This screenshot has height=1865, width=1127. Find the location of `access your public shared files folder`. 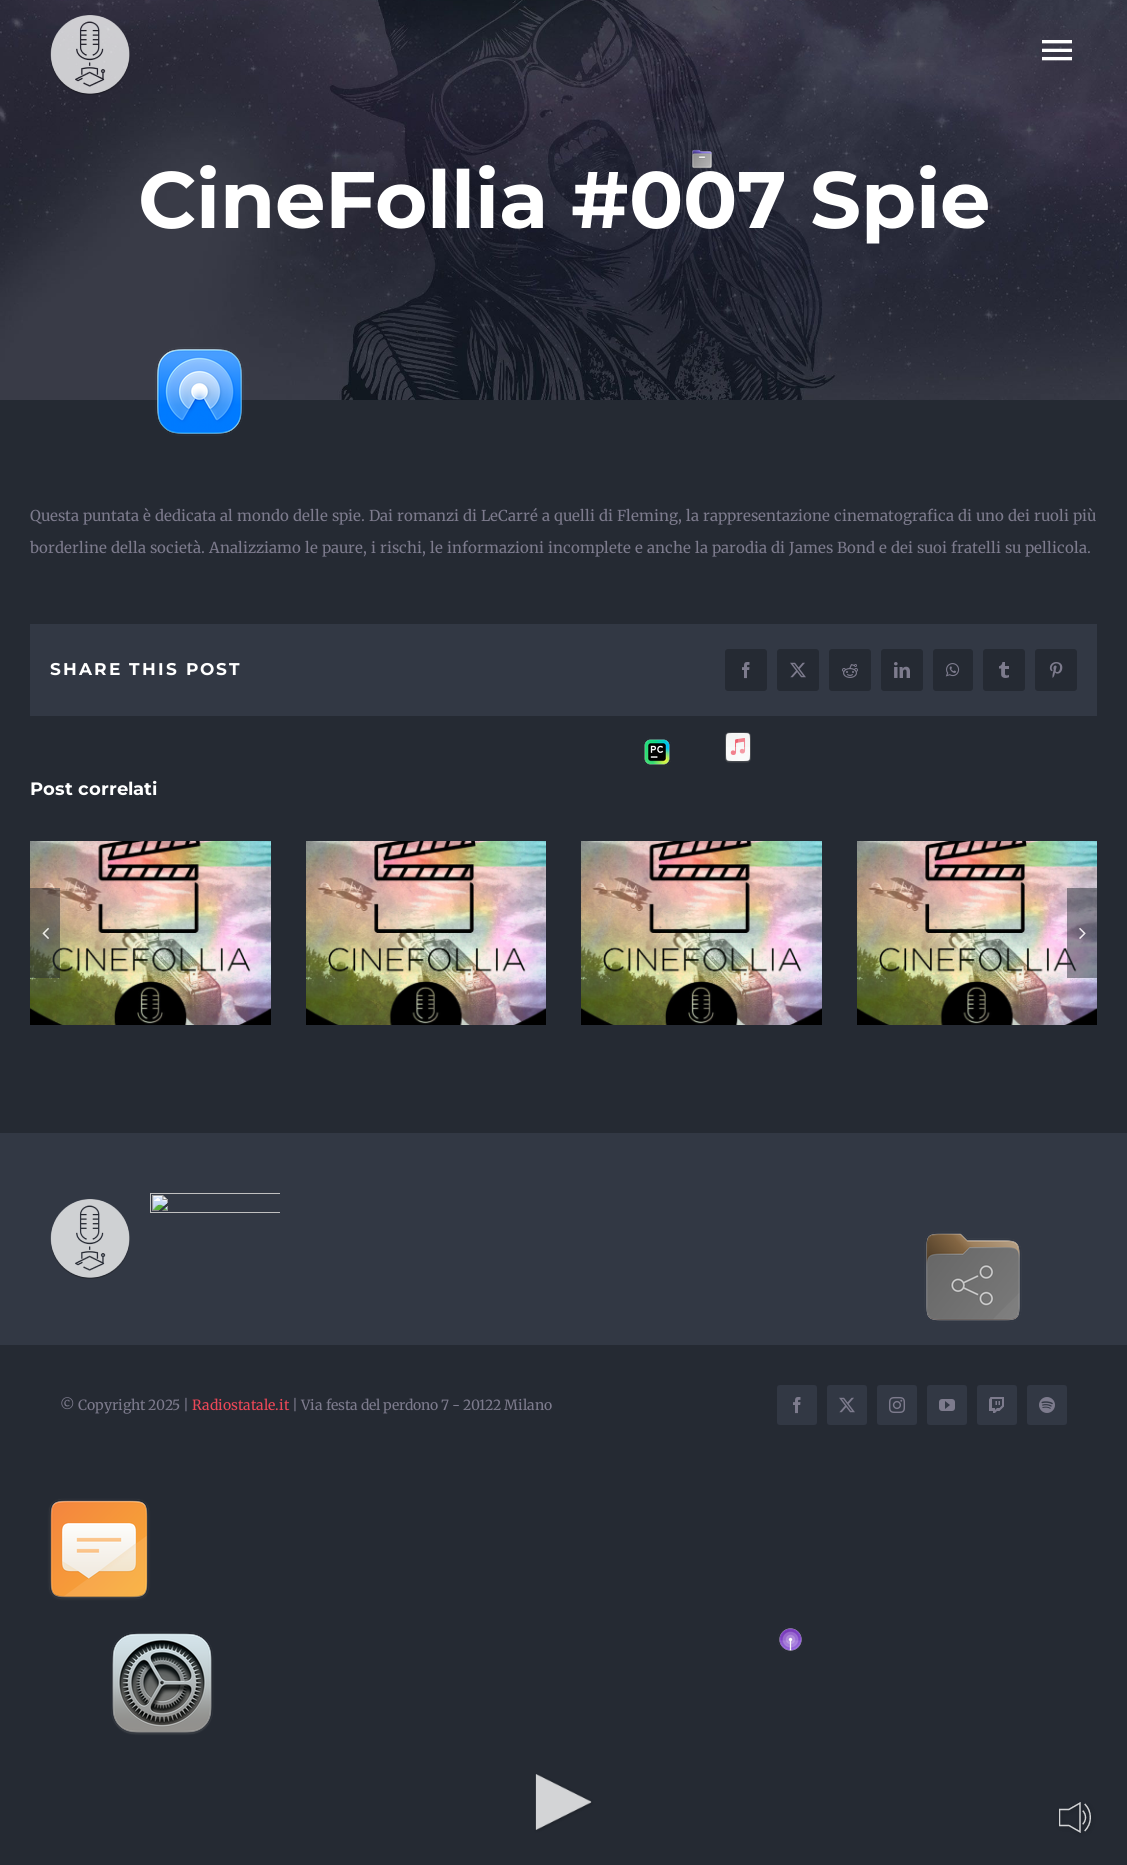

access your public shared files folder is located at coordinates (973, 1277).